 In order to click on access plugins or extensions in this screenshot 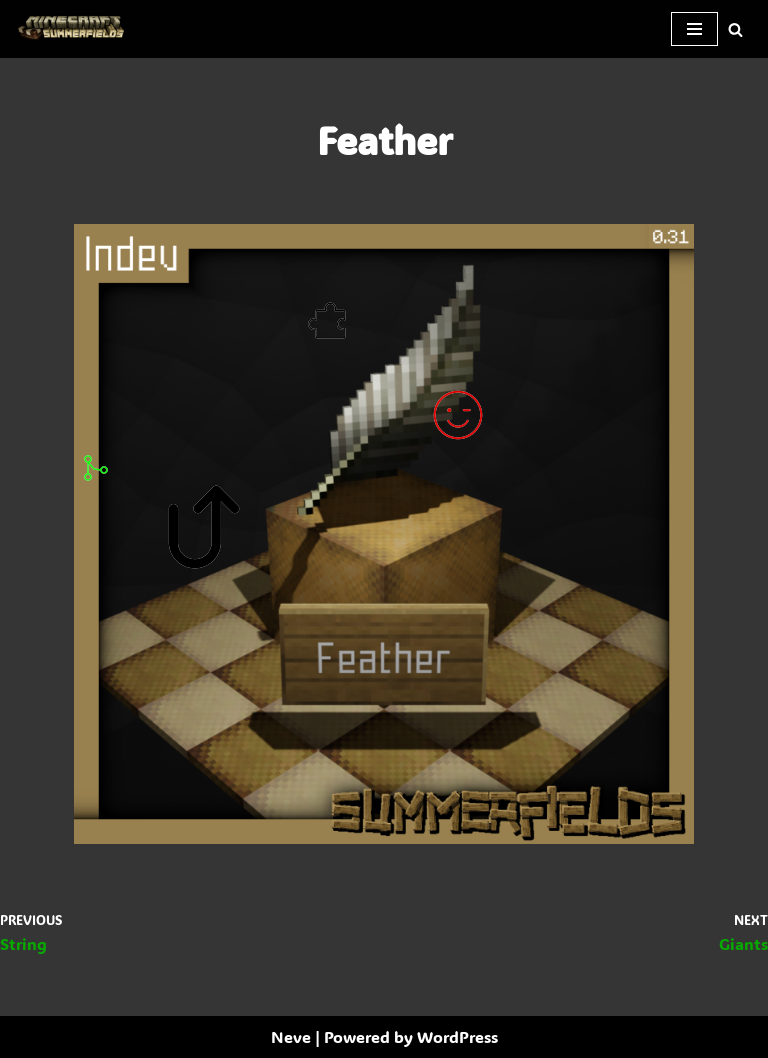, I will do `click(329, 322)`.